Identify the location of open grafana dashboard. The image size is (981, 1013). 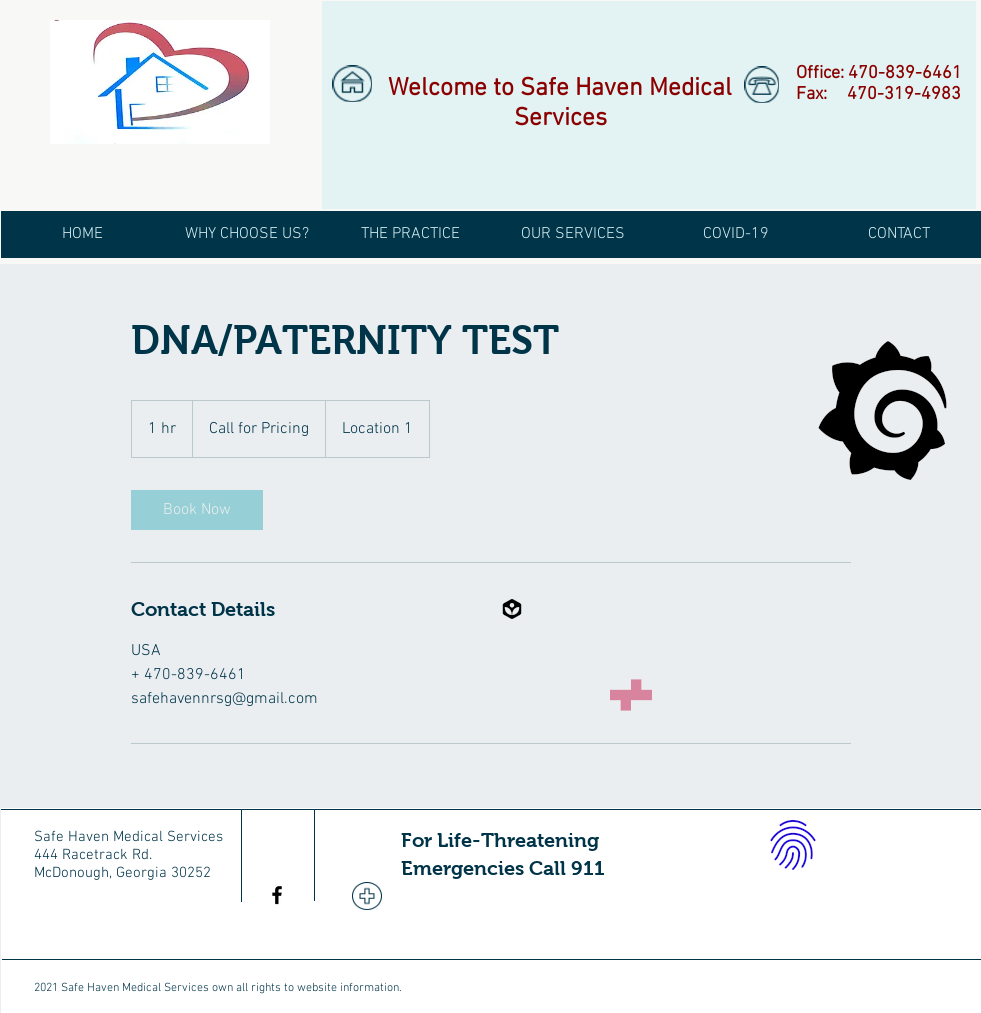
(882, 410).